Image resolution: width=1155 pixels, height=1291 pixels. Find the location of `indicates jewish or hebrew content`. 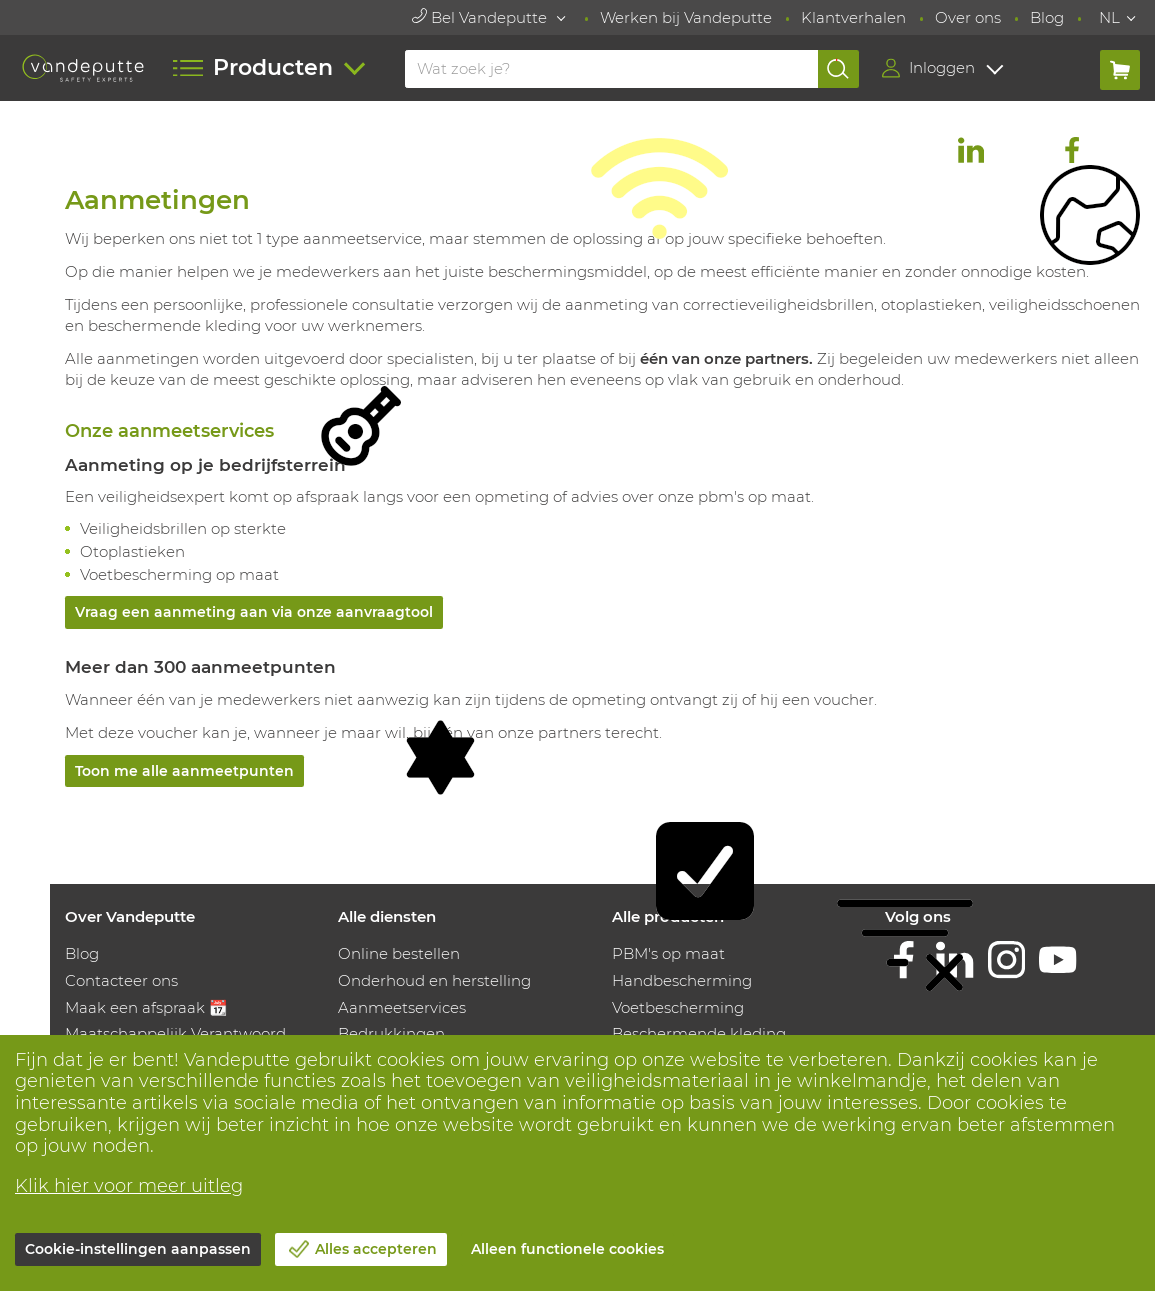

indicates jewish or hebrew content is located at coordinates (440, 757).